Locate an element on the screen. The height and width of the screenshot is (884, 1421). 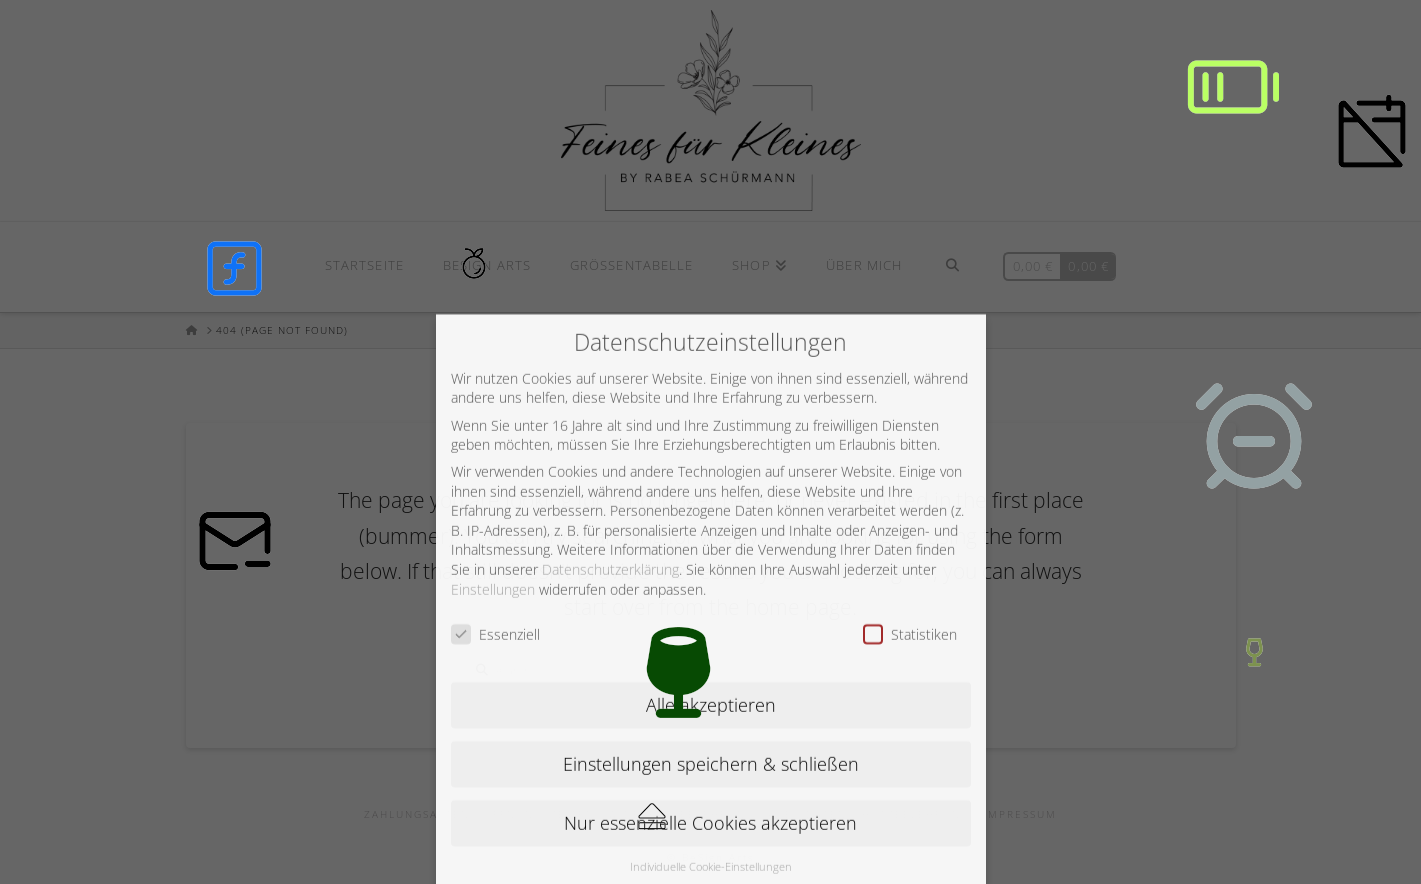
view drink or beverage options is located at coordinates (678, 672).